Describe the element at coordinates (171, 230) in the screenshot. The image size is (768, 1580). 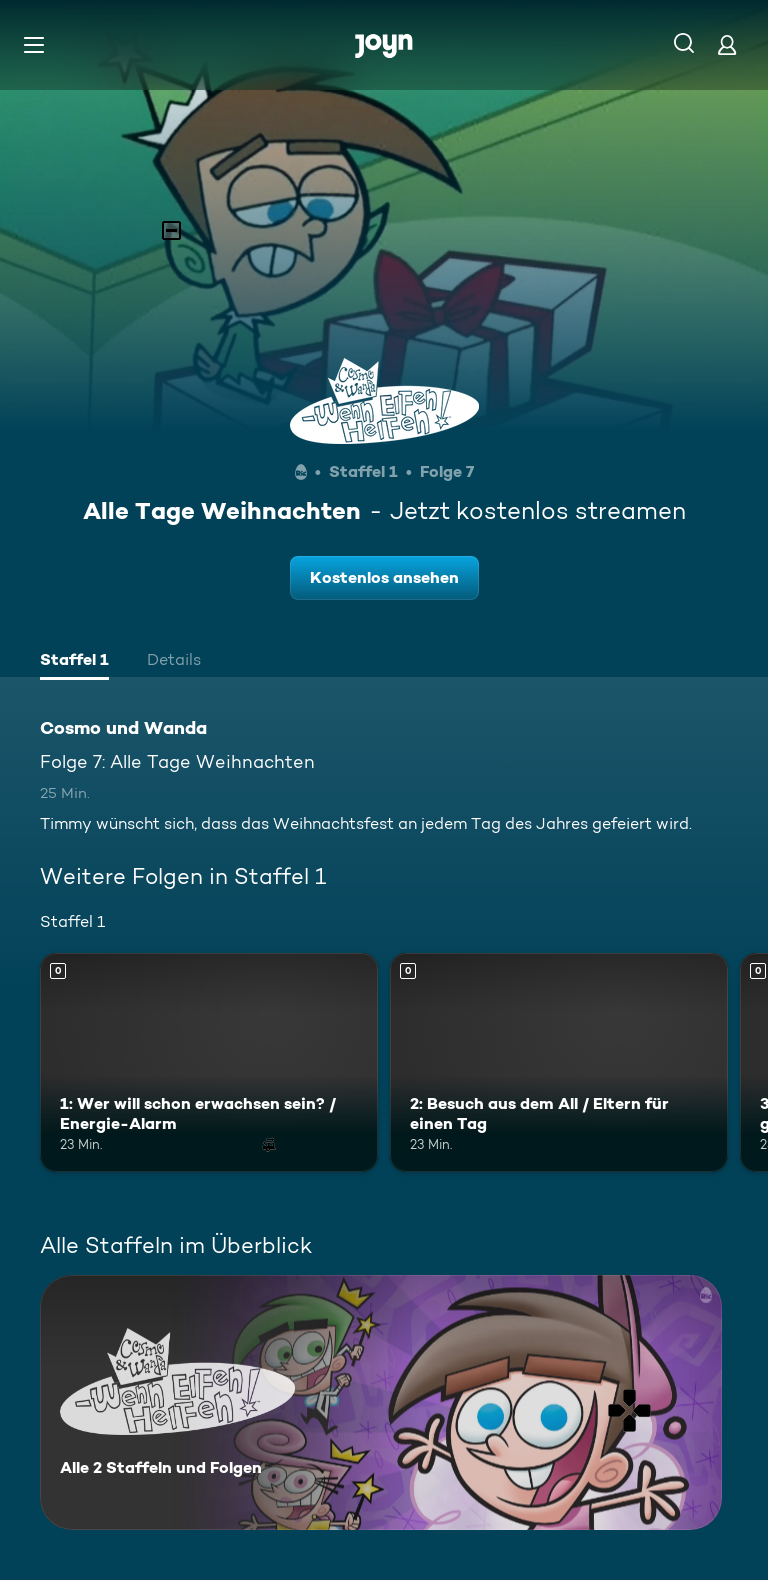
I see `indicates partial selection in a group of items` at that location.